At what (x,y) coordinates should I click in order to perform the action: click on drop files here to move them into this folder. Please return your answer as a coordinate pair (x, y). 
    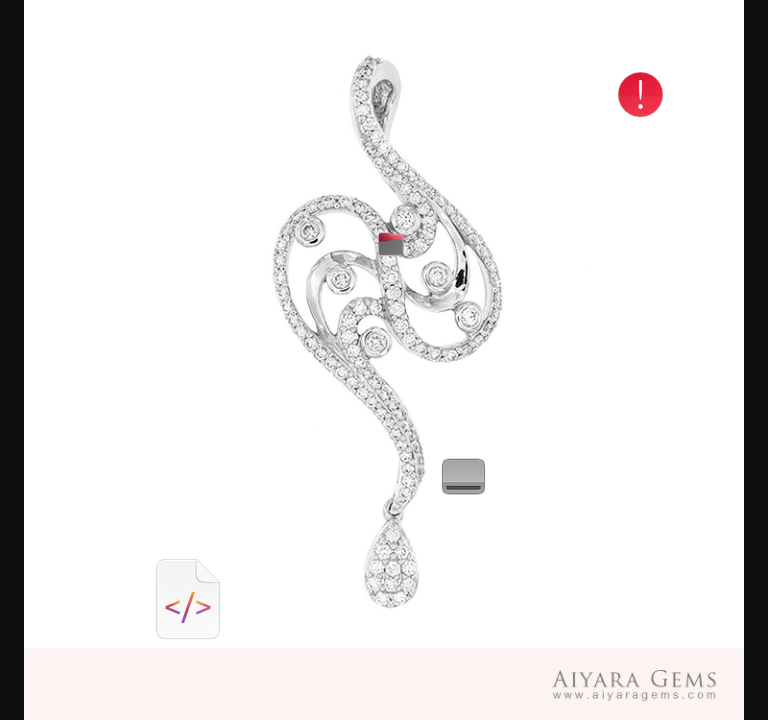
    Looking at the image, I should click on (391, 244).